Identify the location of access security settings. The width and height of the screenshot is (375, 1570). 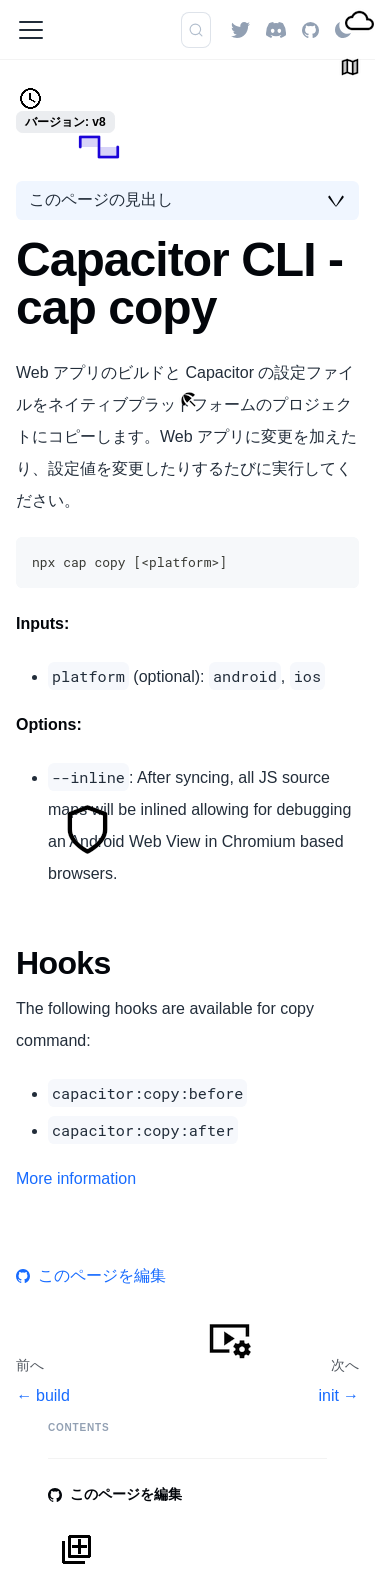
(87, 829).